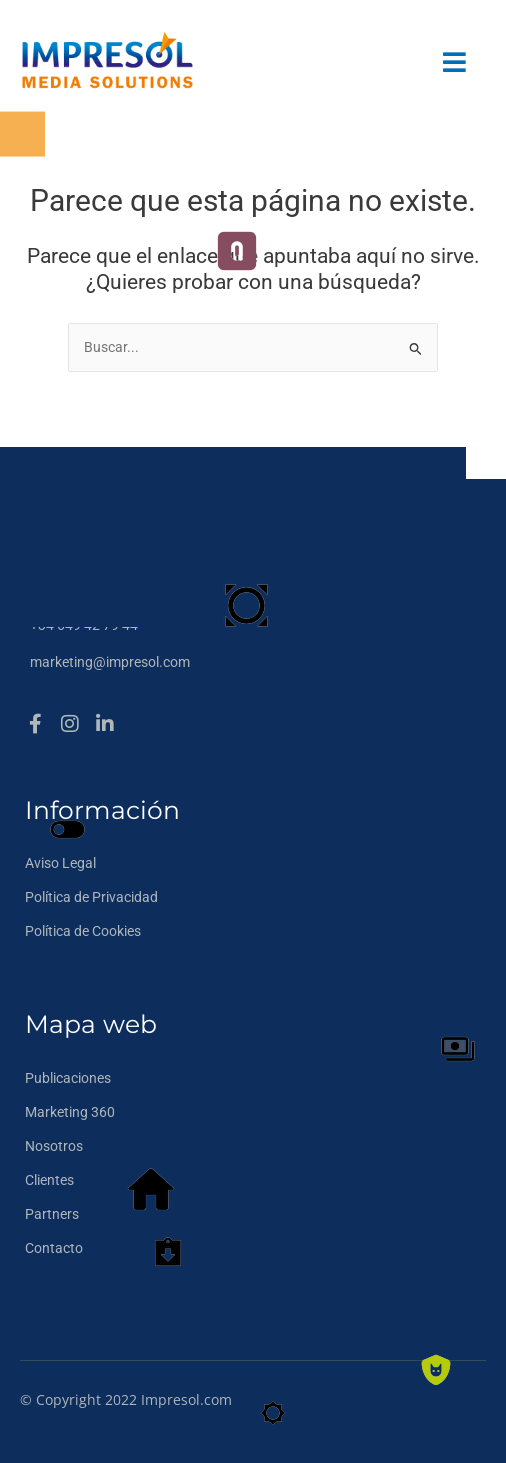 This screenshot has width=506, height=1463. What do you see at coordinates (246, 605) in the screenshot?
I see `expand content to fill available space` at bounding box center [246, 605].